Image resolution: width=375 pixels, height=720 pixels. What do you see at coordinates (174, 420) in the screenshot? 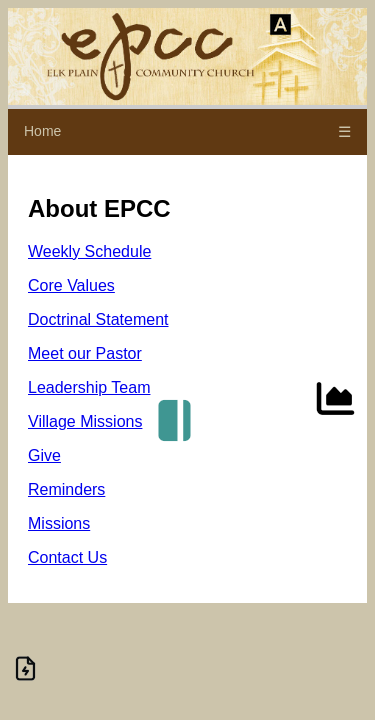
I see `open your journal or notebook` at bounding box center [174, 420].